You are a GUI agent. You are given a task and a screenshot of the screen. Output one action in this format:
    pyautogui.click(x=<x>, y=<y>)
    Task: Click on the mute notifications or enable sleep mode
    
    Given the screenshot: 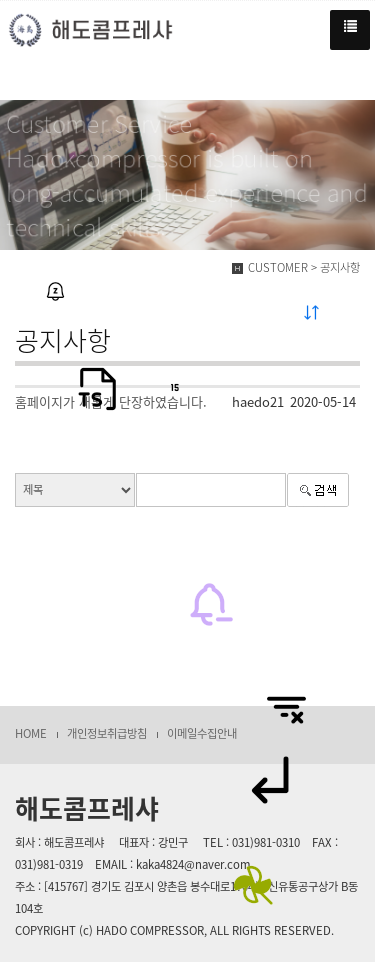 What is the action you would take?
    pyautogui.click(x=55, y=291)
    